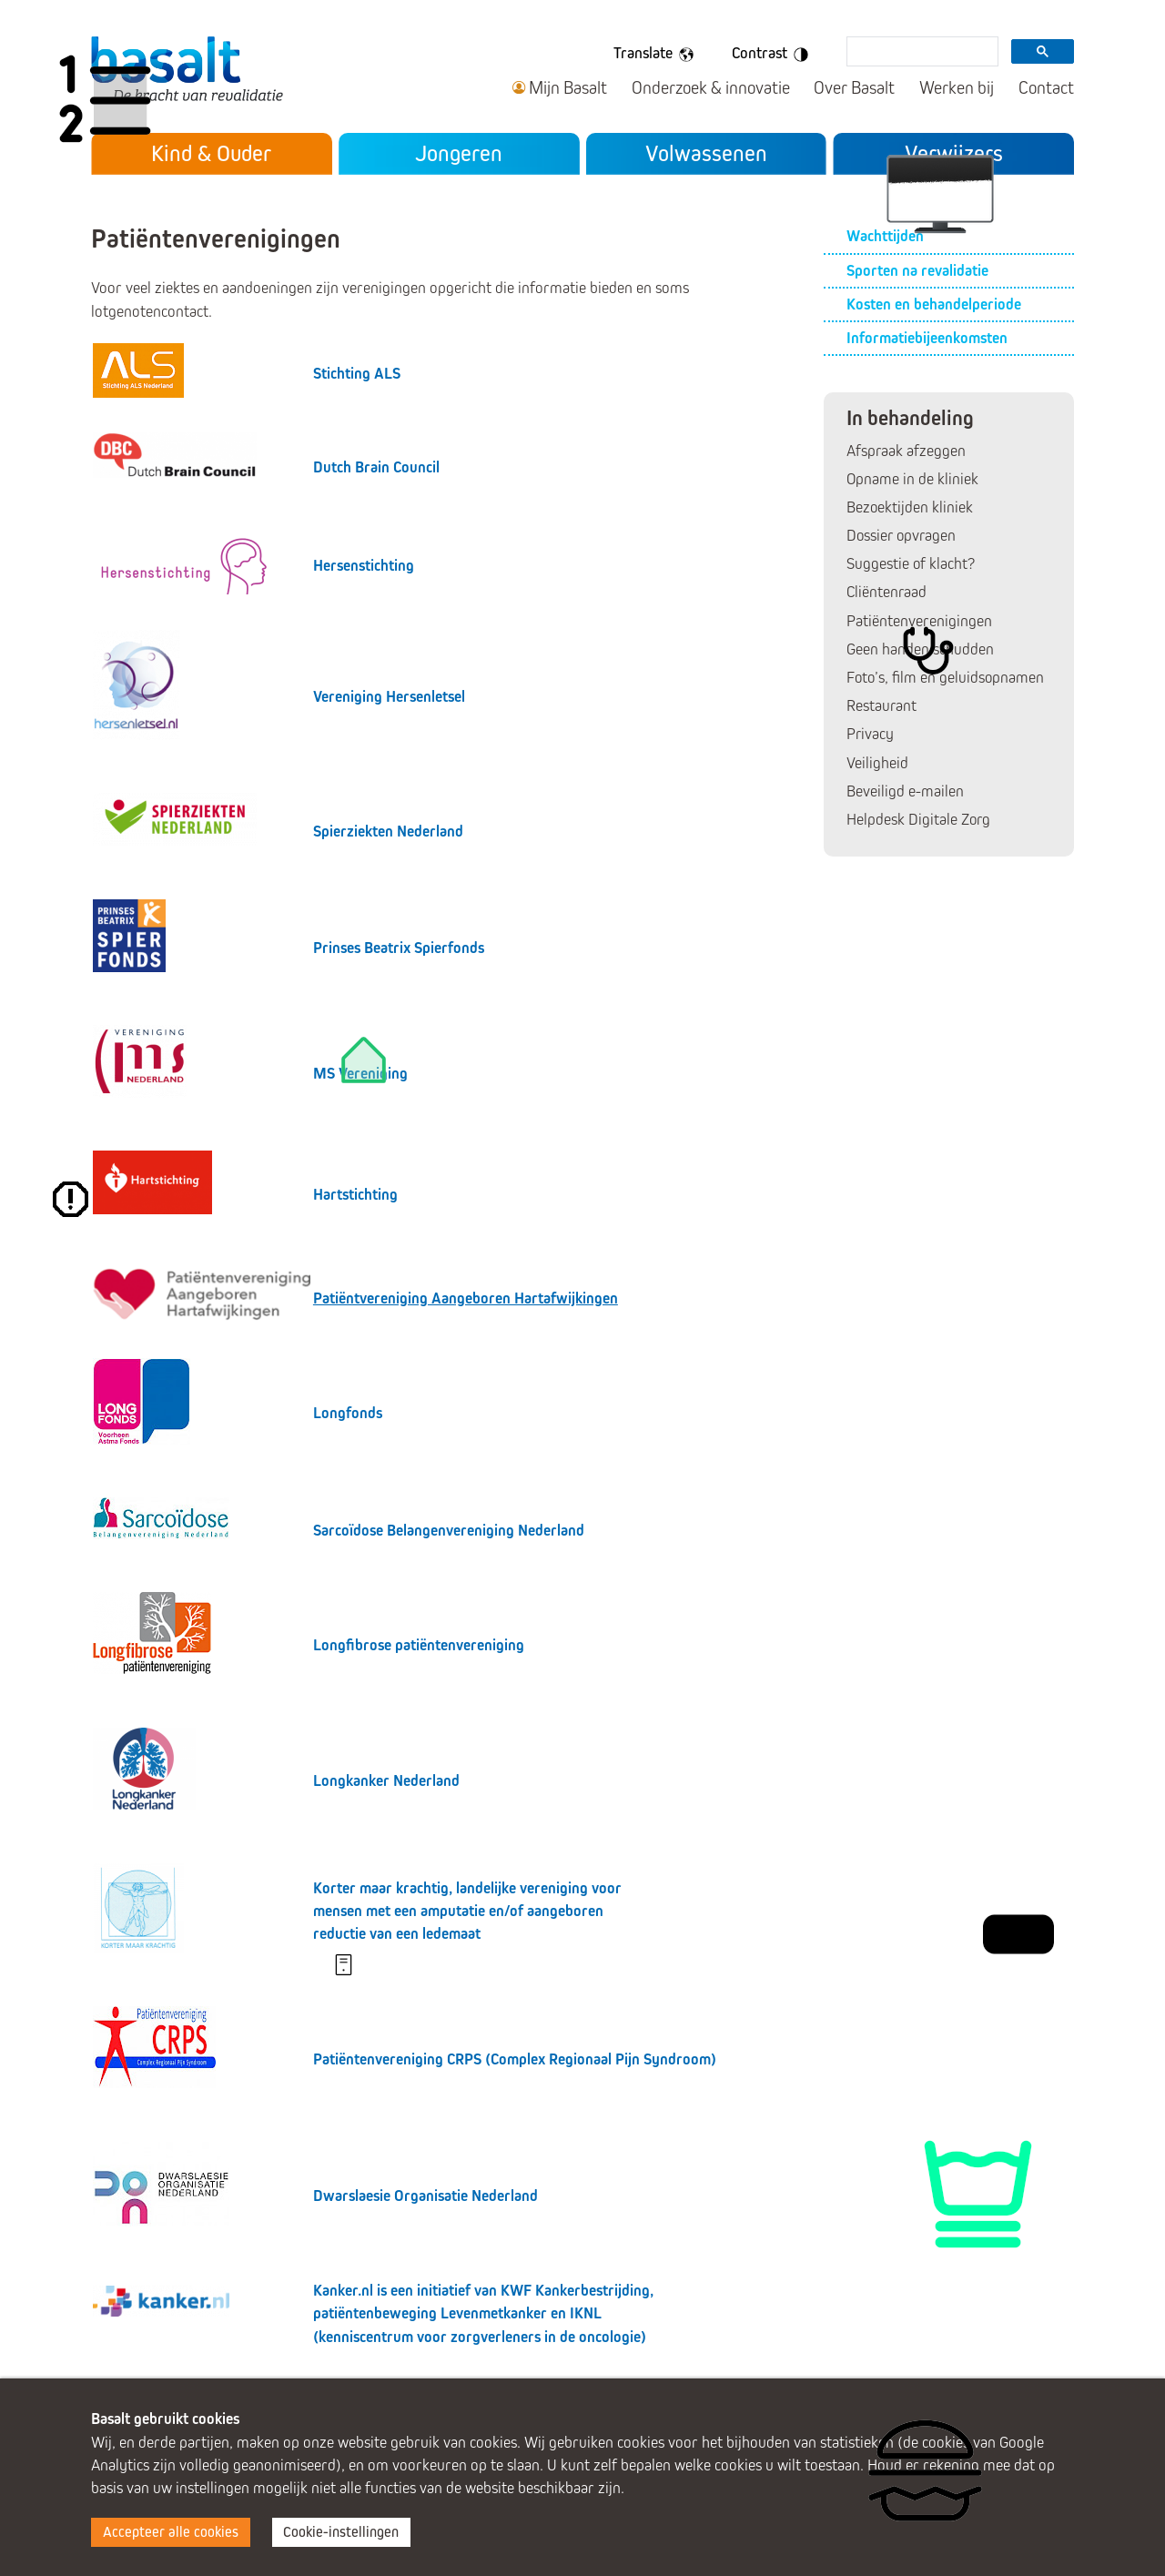 The height and width of the screenshot is (2576, 1165). What do you see at coordinates (1018, 1934) in the screenshot?
I see `crop image to 16:9 aspect ratio` at bounding box center [1018, 1934].